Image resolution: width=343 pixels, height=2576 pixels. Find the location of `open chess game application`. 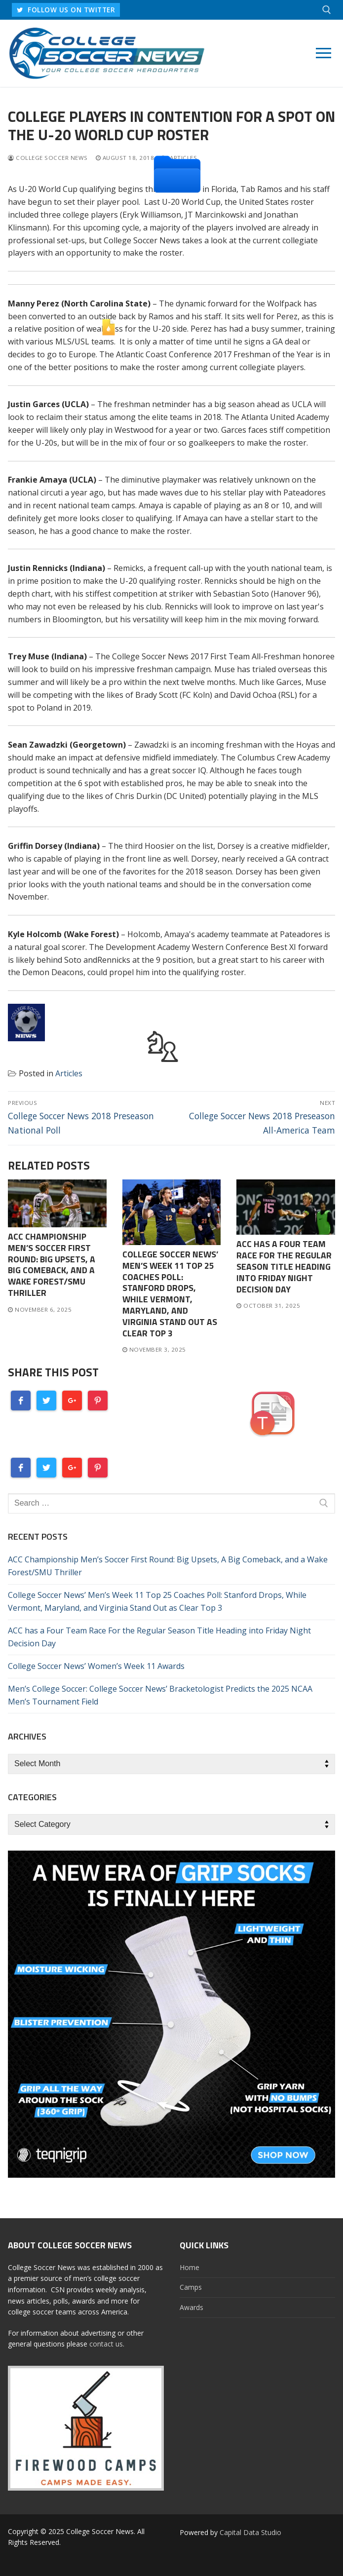

open chess game application is located at coordinates (162, 1046).